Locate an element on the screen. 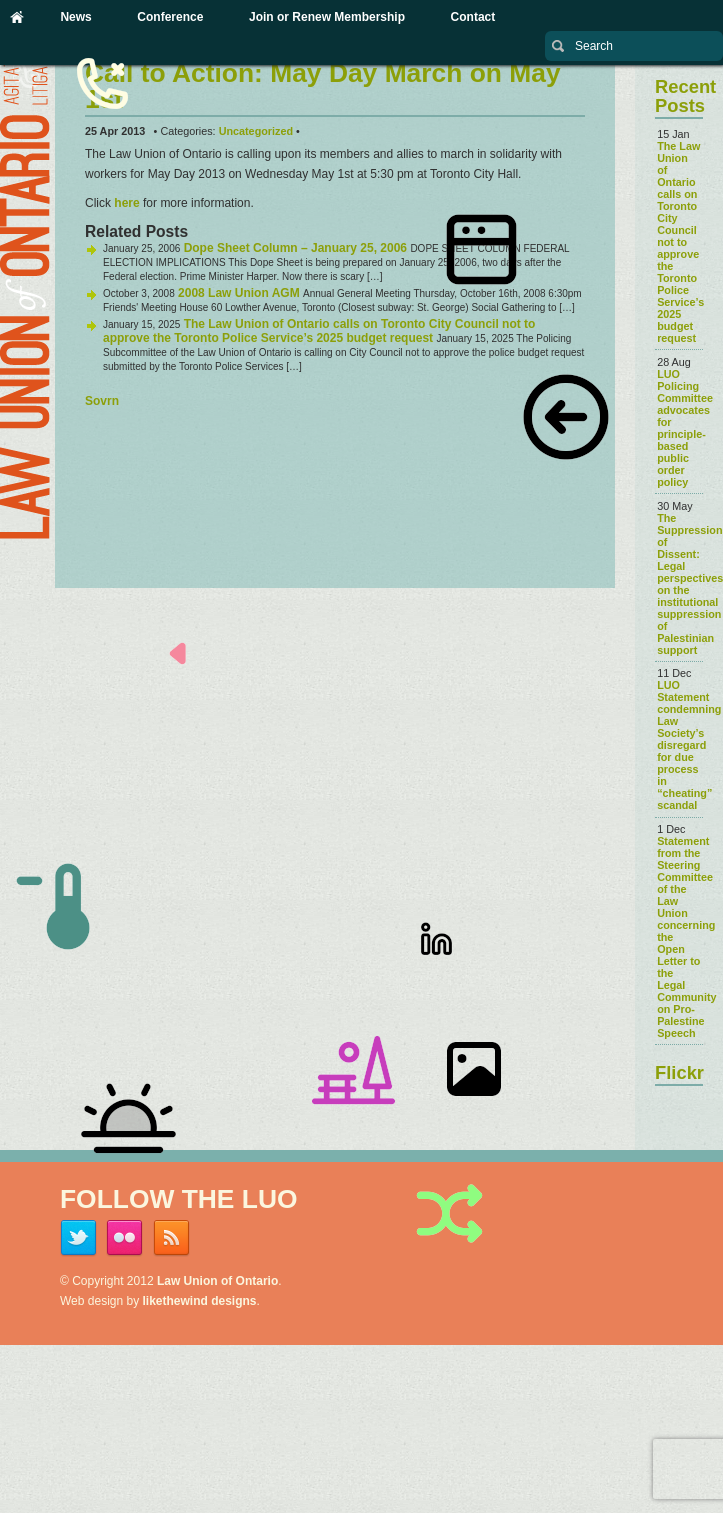 The height and width of the screenshot is (1513, 723). open web browser is located at coordinates (481, 249).